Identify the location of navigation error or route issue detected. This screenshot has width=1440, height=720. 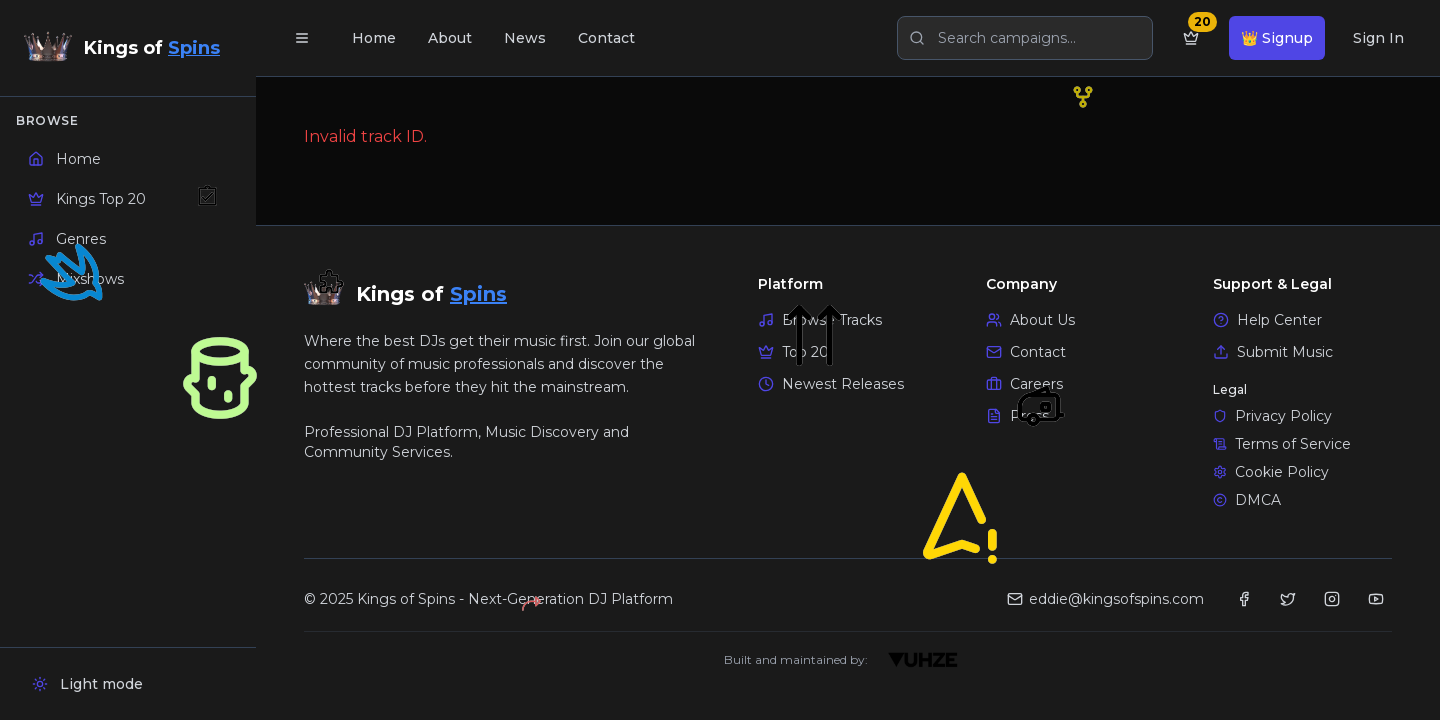
(962, 516).